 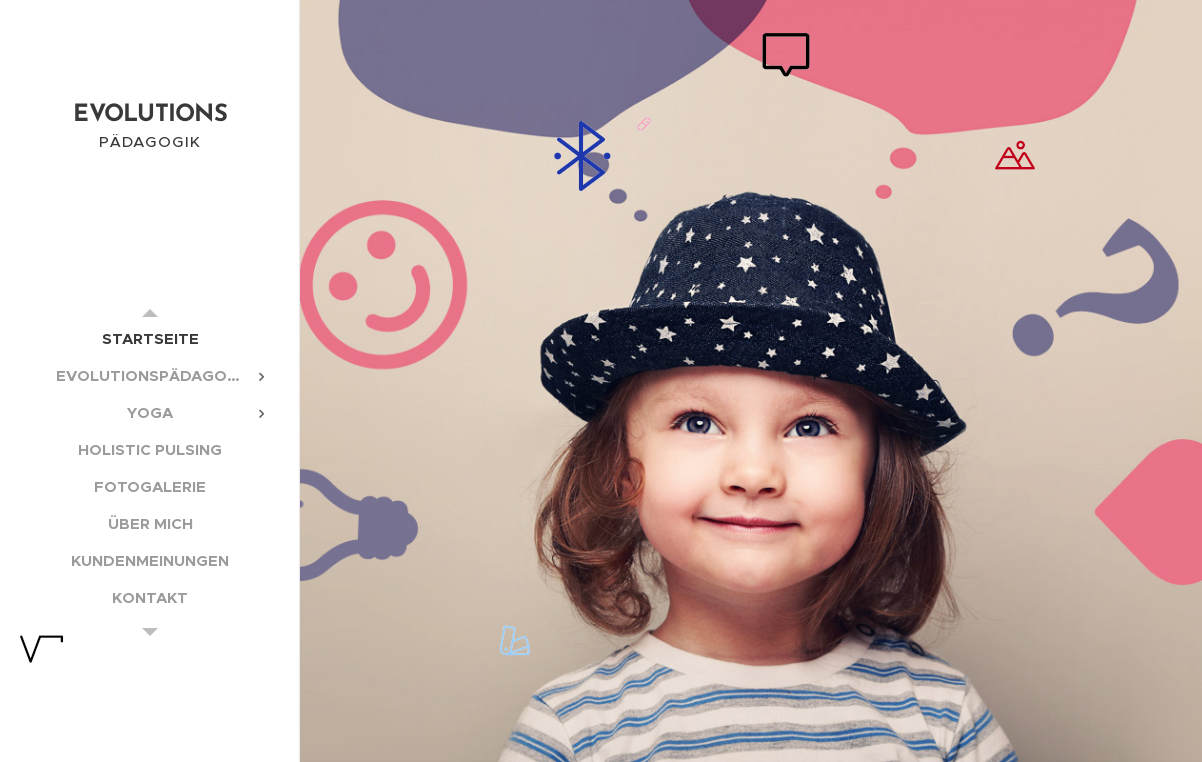 What do you see at coordinates (1015, 157) in the screenshot?
I see `view landscape or nature photos` at bounding box center [1015, 157].